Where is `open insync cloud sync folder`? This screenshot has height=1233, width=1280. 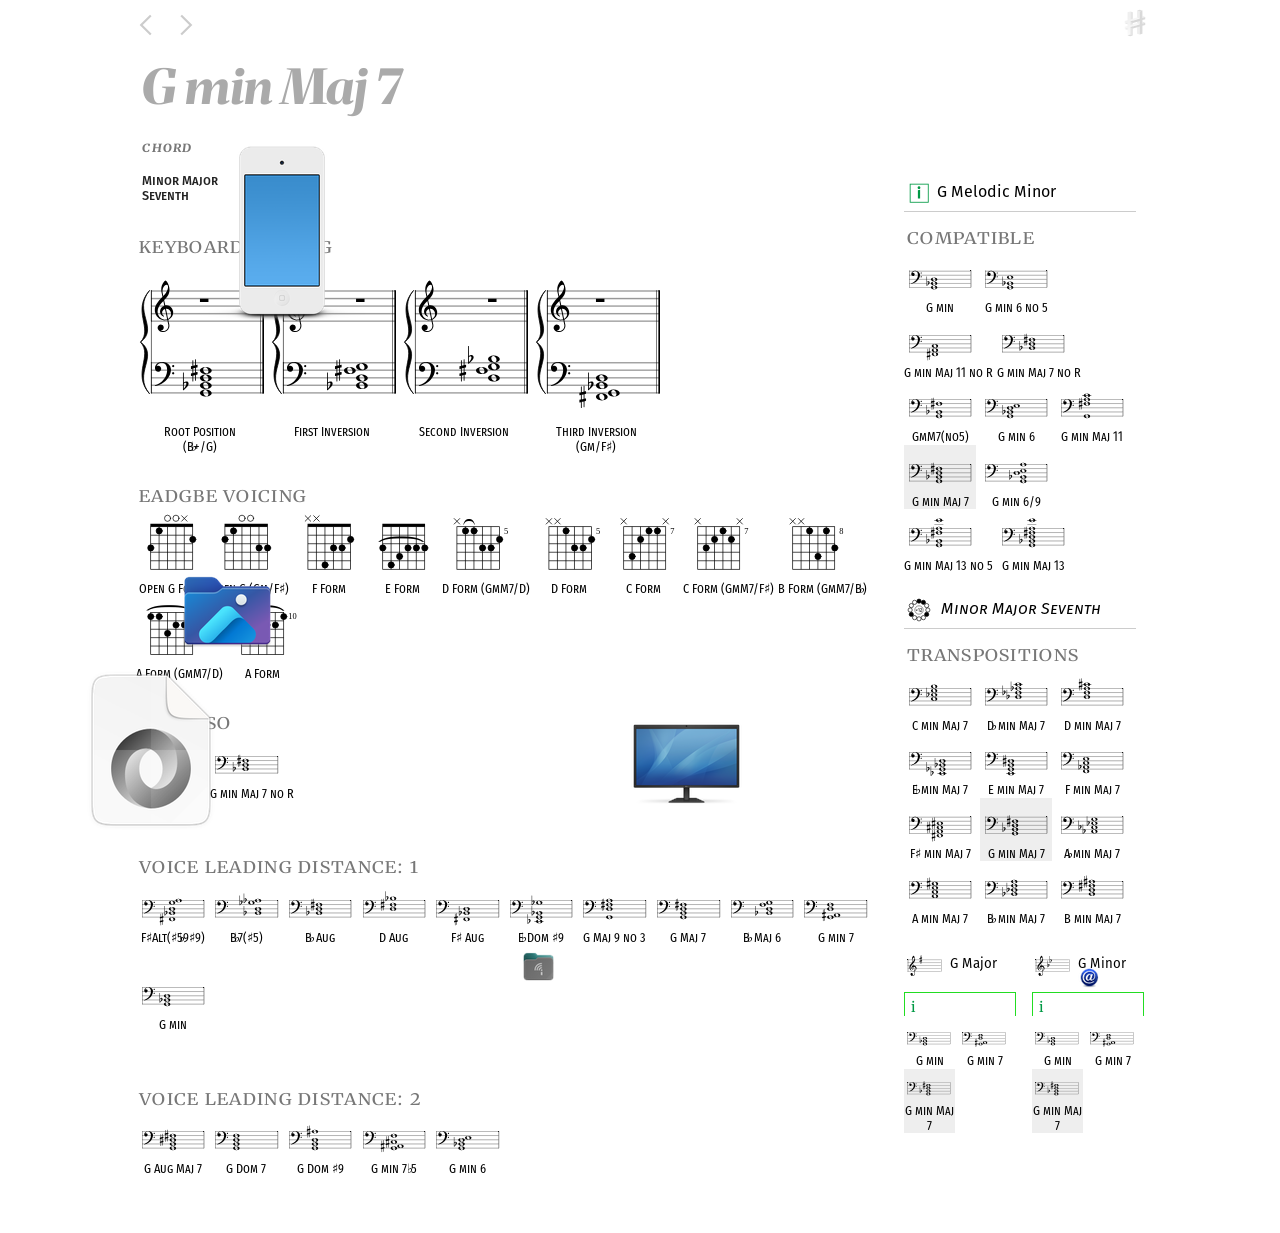 open insync cloud sync folder is located at coordinates (538, 966).